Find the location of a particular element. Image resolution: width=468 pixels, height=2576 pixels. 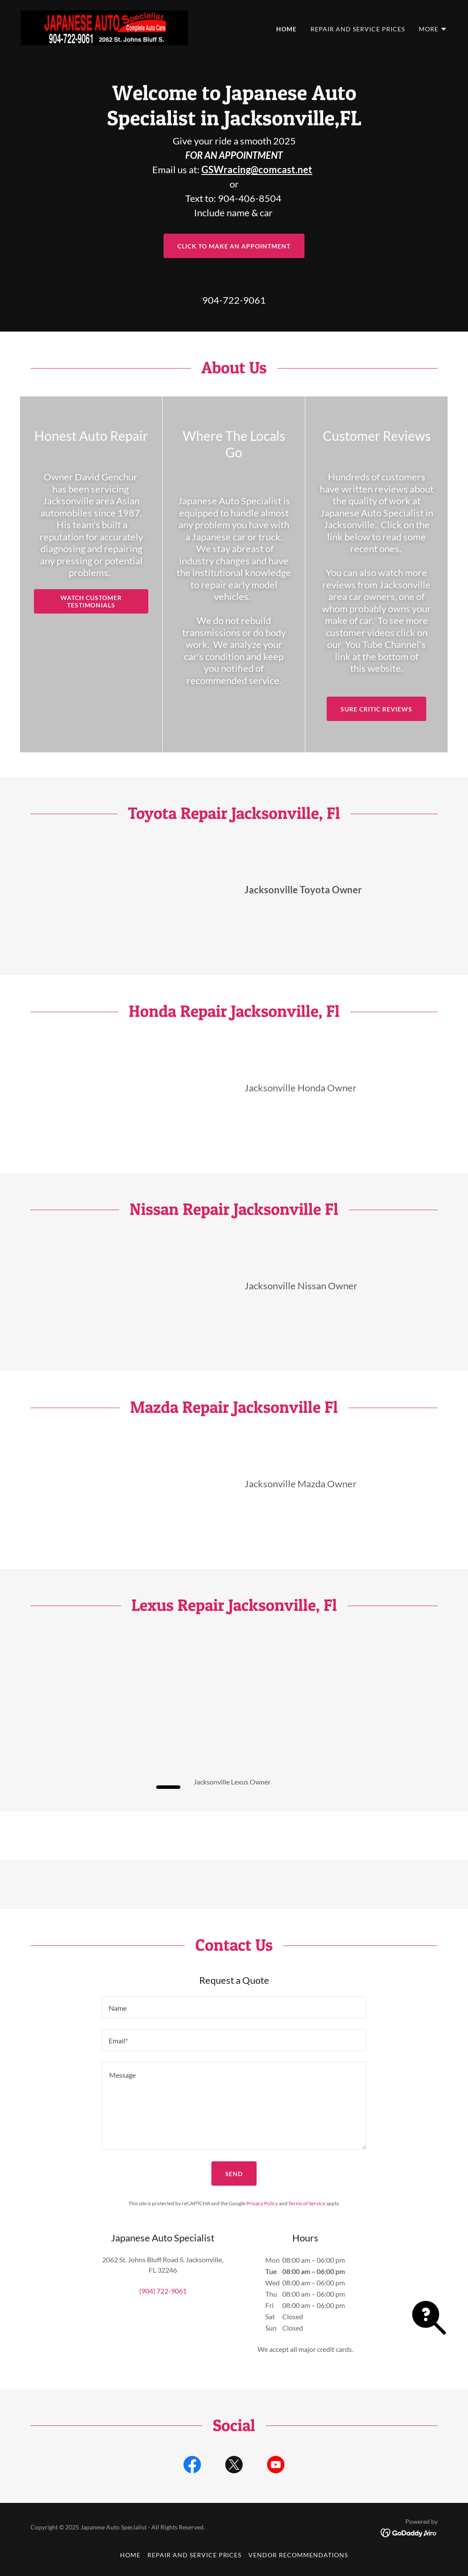

search for help or support topics is located at coordinates (429, 2318).